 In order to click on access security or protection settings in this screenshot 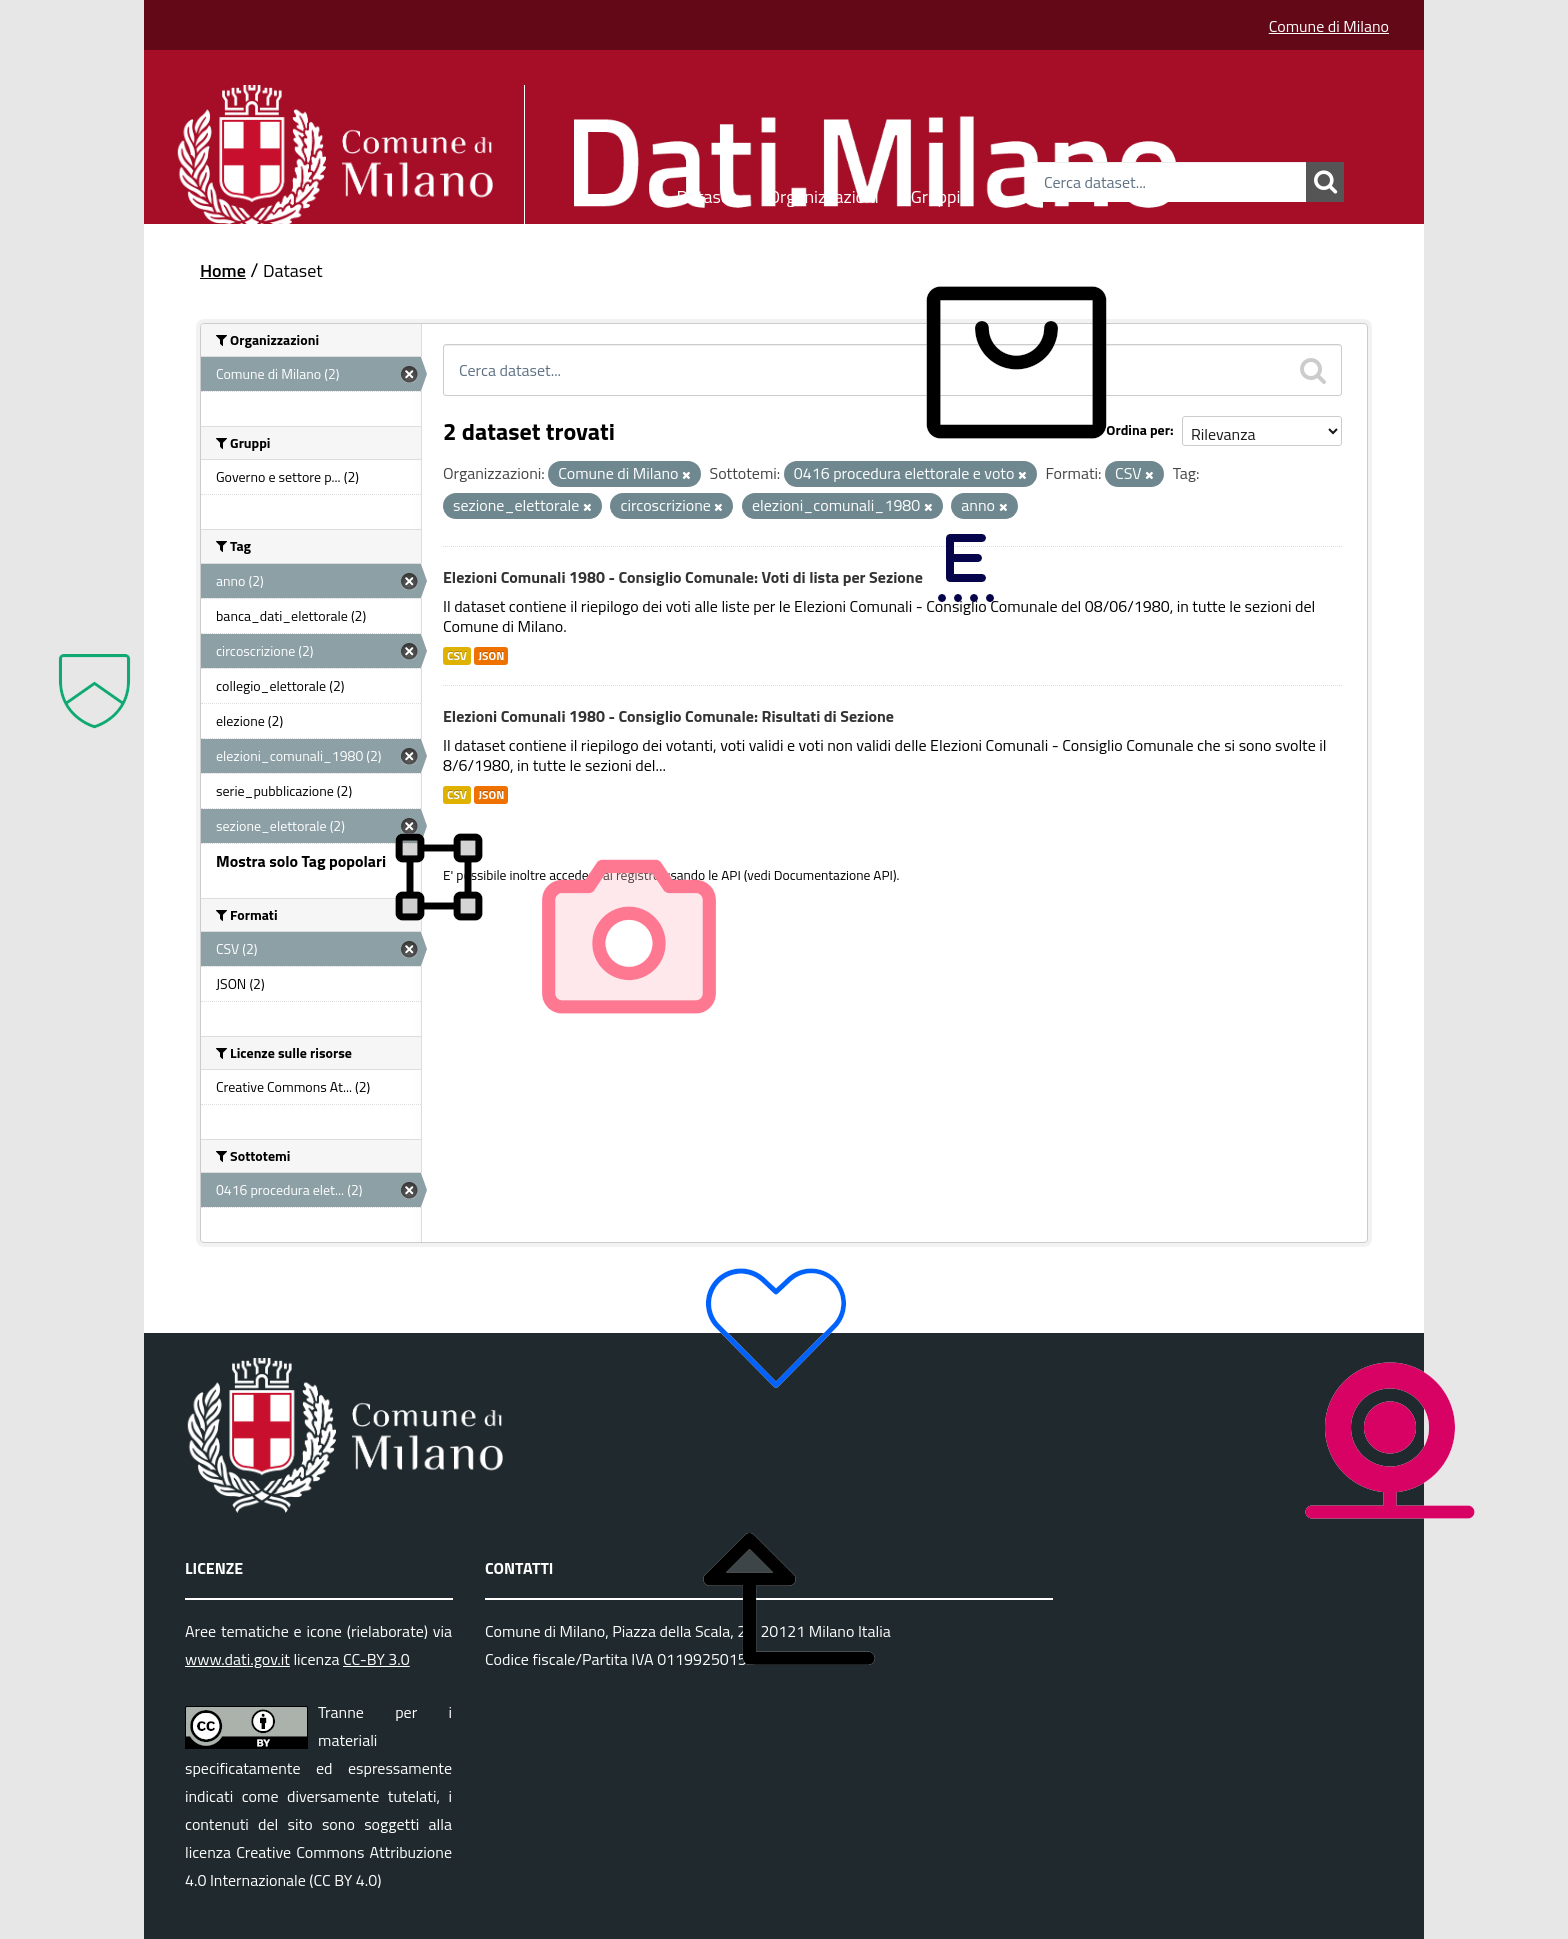, I will do `click(94, 686)`.